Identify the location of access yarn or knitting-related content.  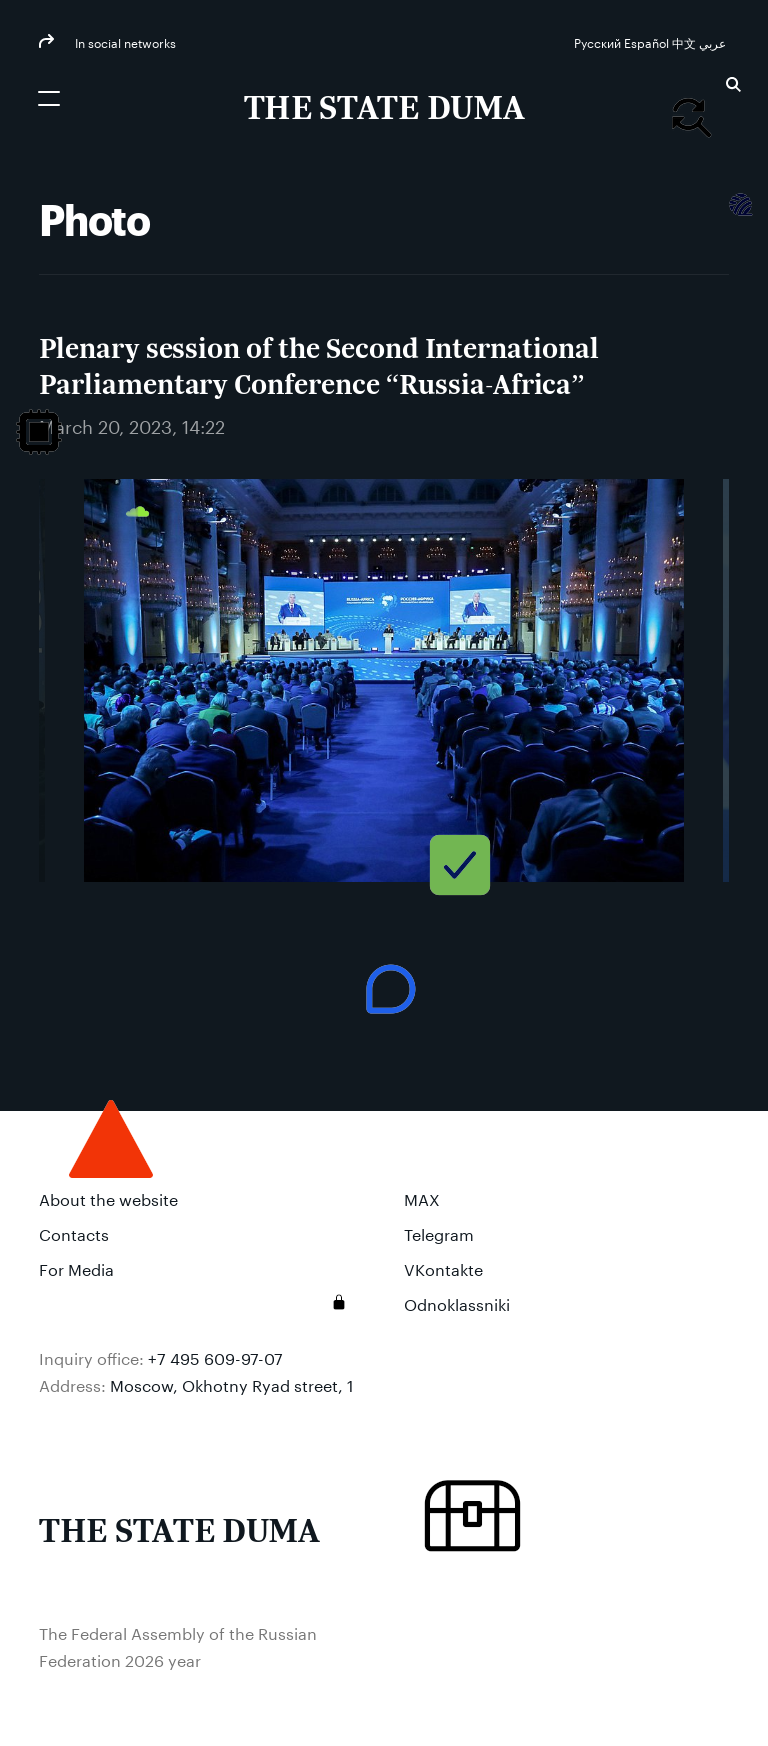
(740, 204).